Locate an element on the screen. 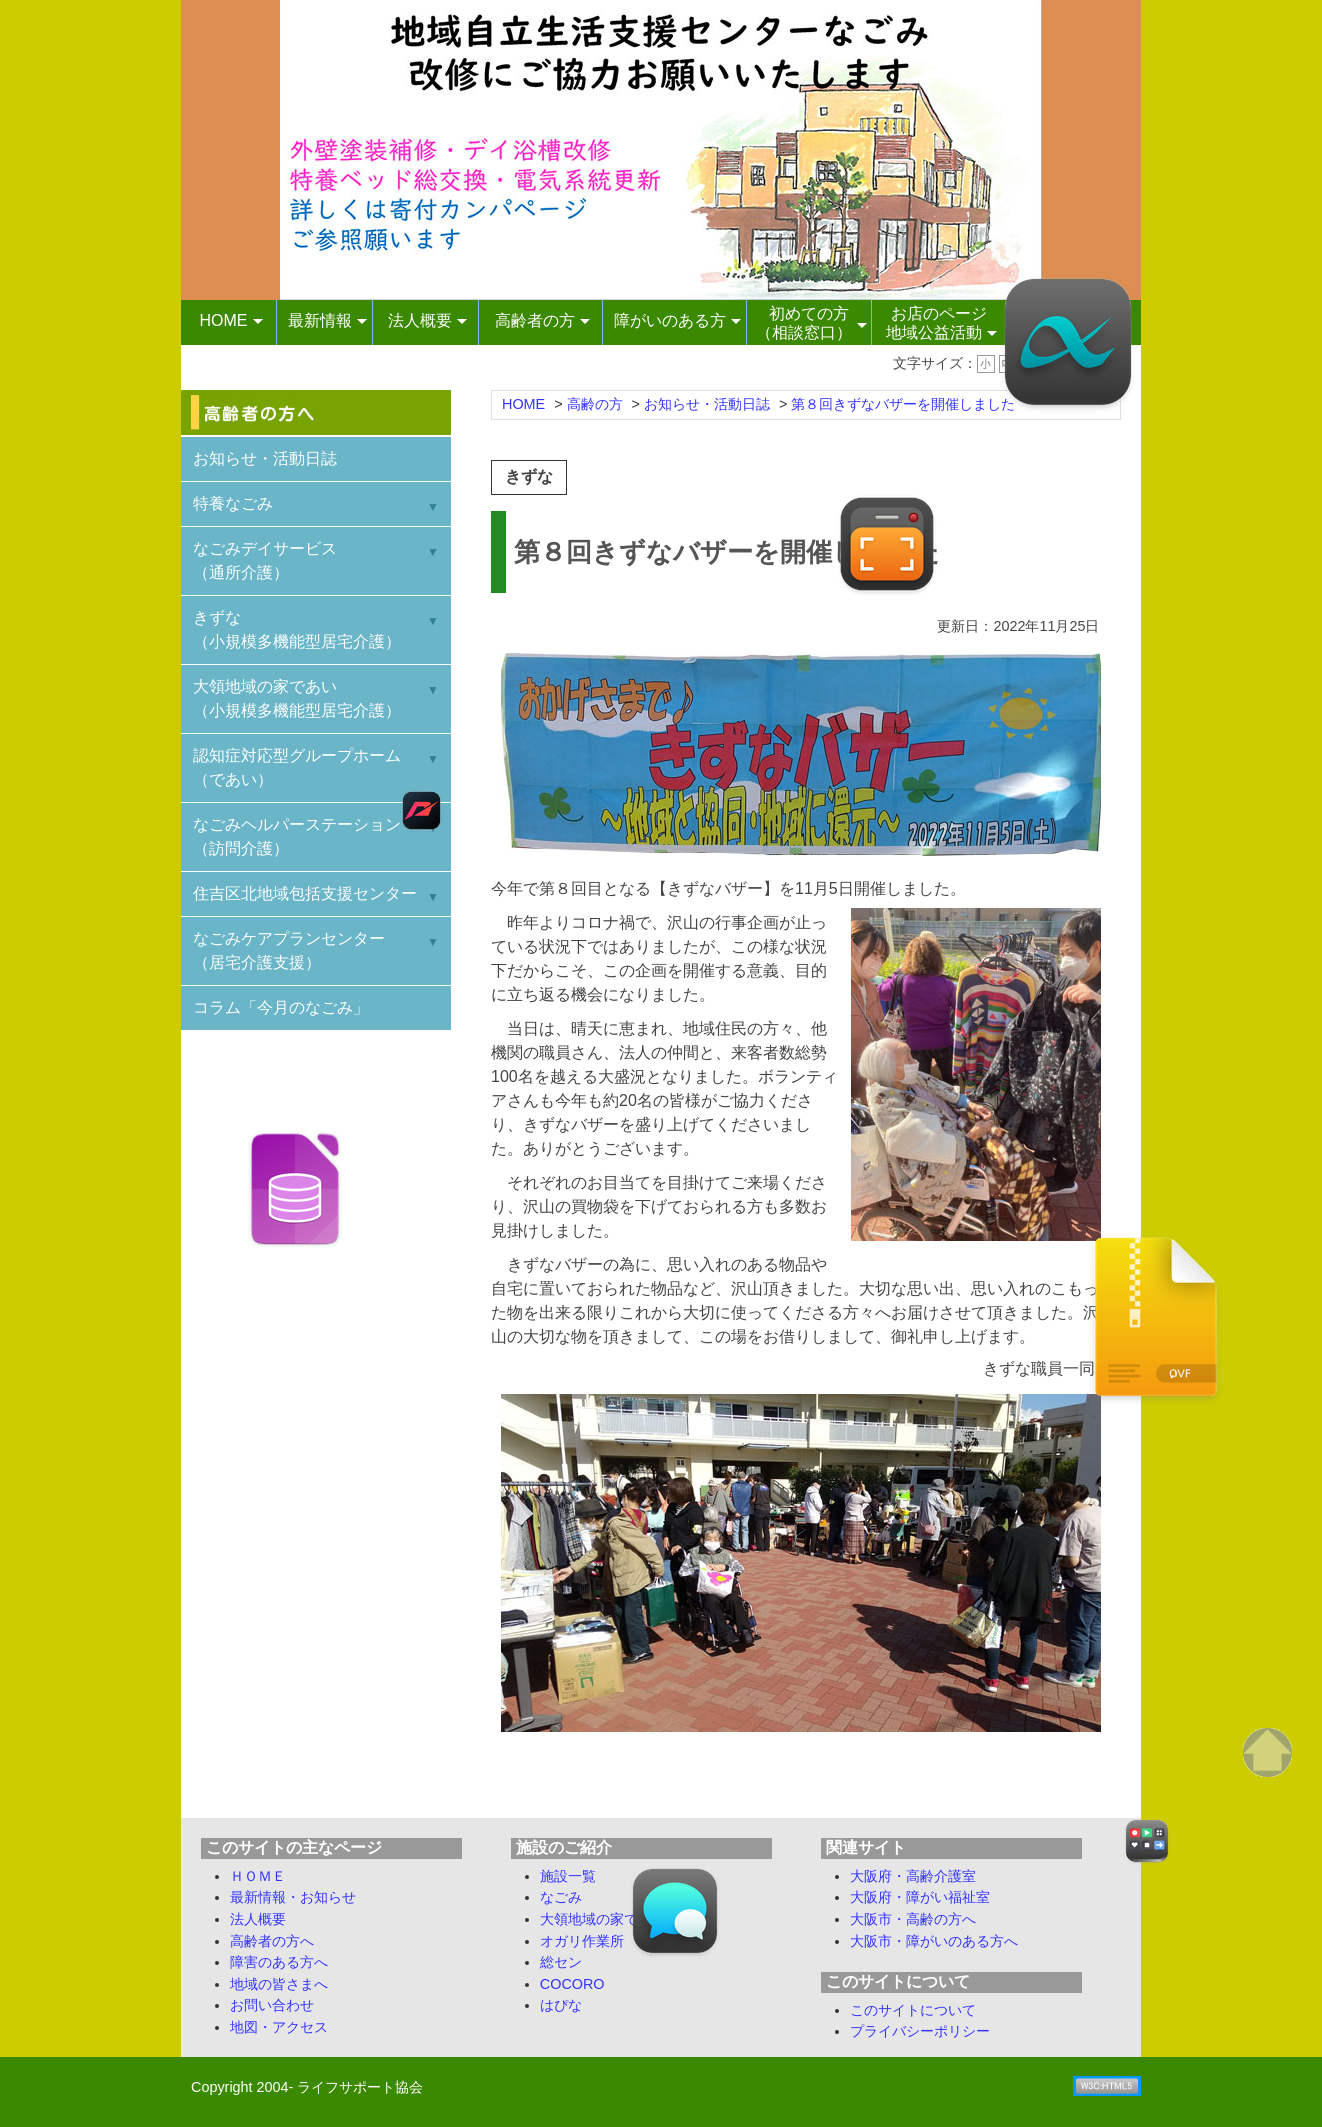  open libreoffice base database application is located at coordinates (295, 1189).